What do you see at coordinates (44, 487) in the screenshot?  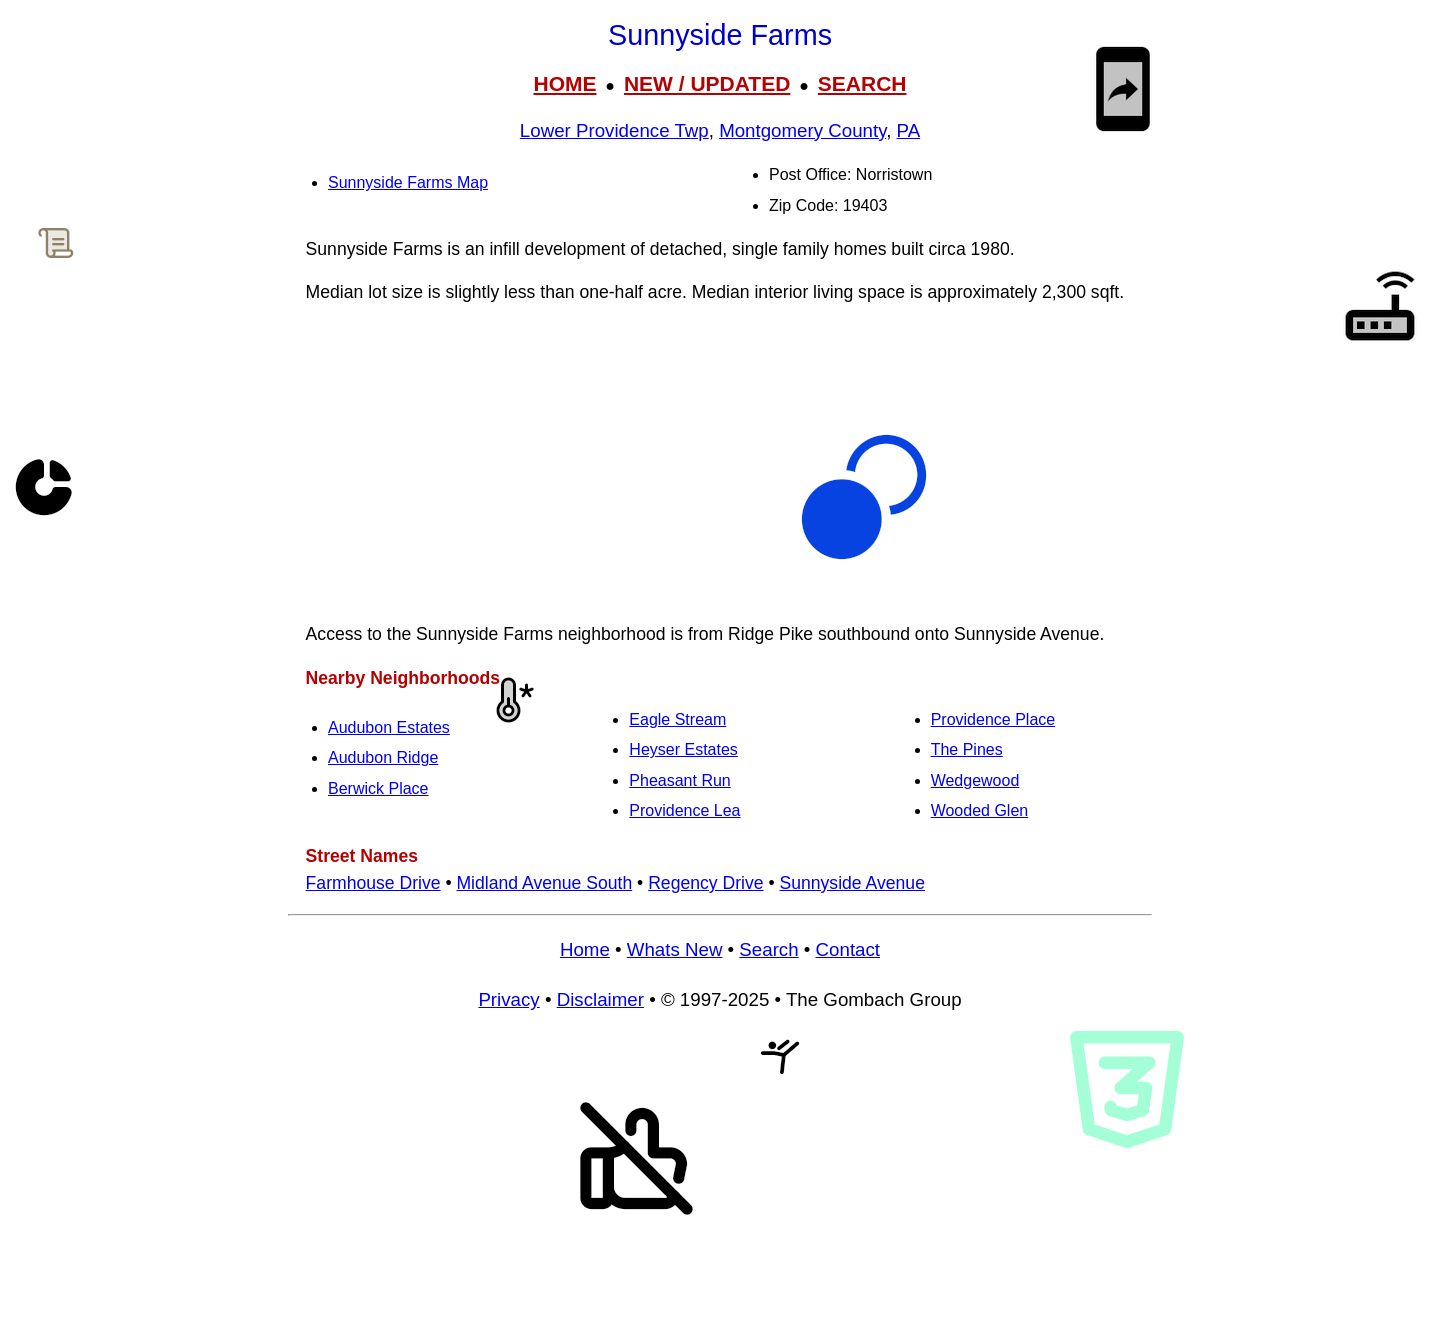 I see `view analytics or statistics breakdown` at bounding box center [44, 487].